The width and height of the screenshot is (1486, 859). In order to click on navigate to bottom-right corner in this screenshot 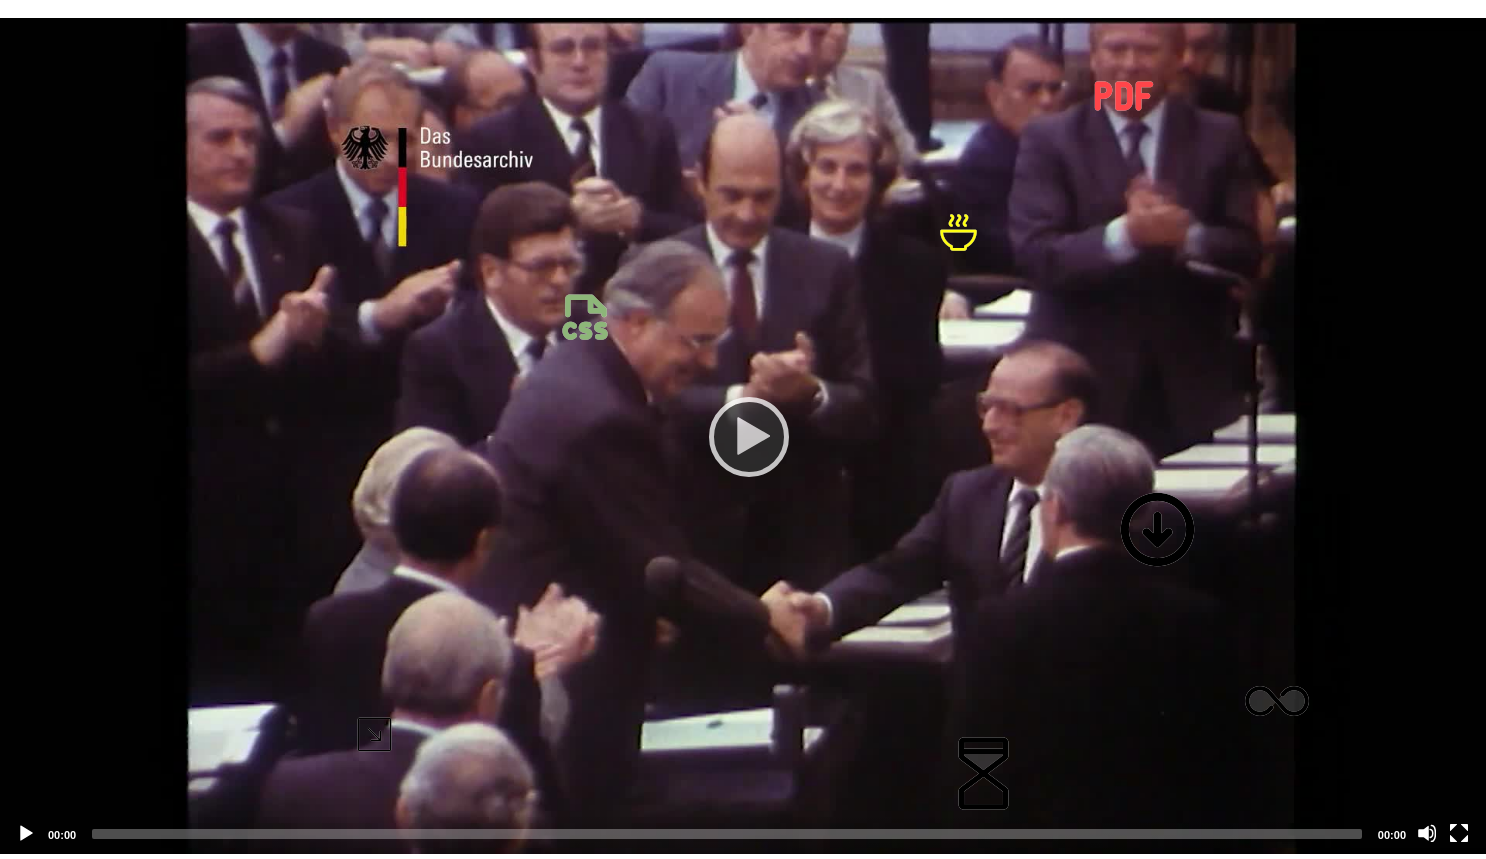, I will do `click(374, 734)`.